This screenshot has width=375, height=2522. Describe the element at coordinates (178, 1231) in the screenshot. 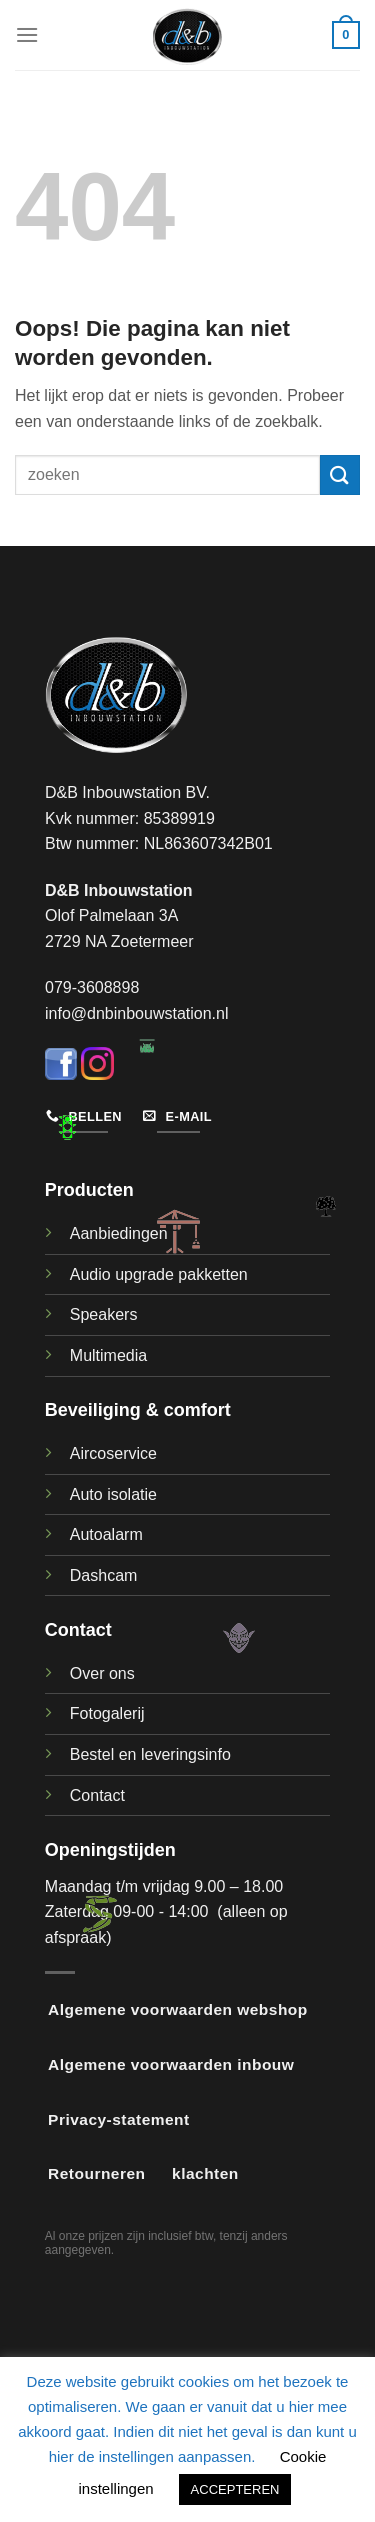

I see `indicates construction or building in progress` at that location.